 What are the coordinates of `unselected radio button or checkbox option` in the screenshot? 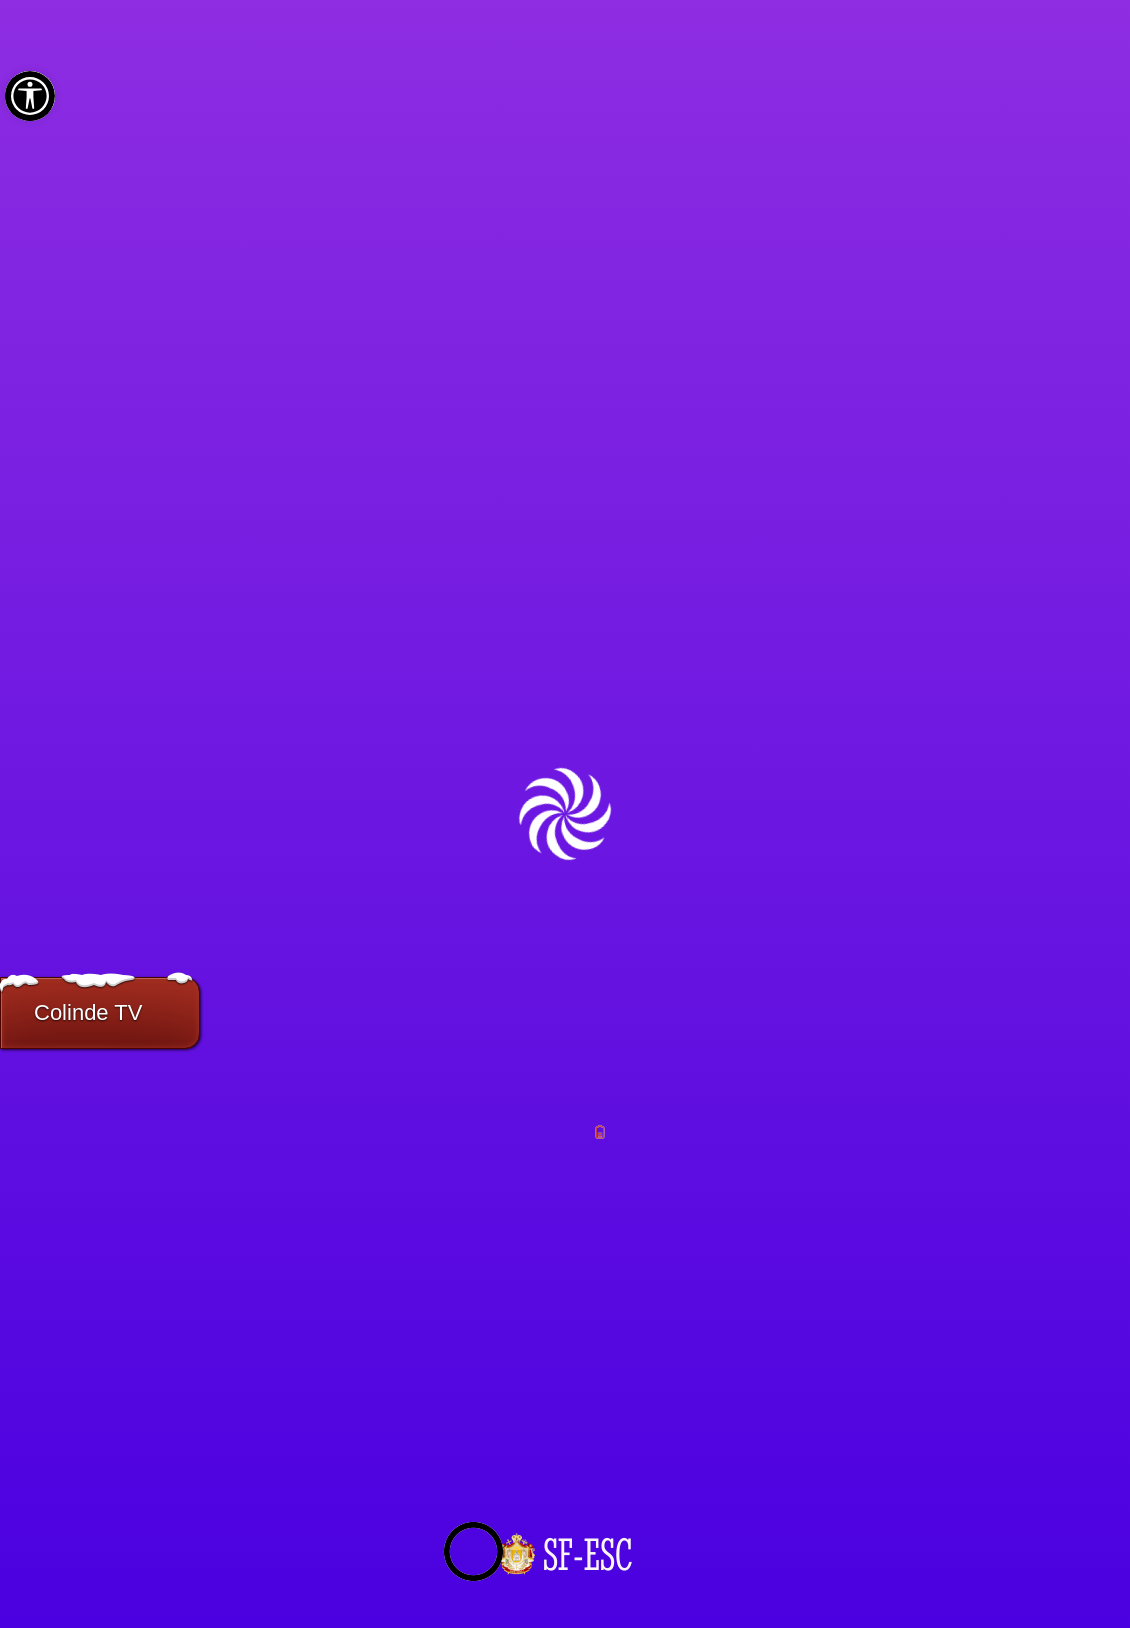 It's located at (473, 1551).